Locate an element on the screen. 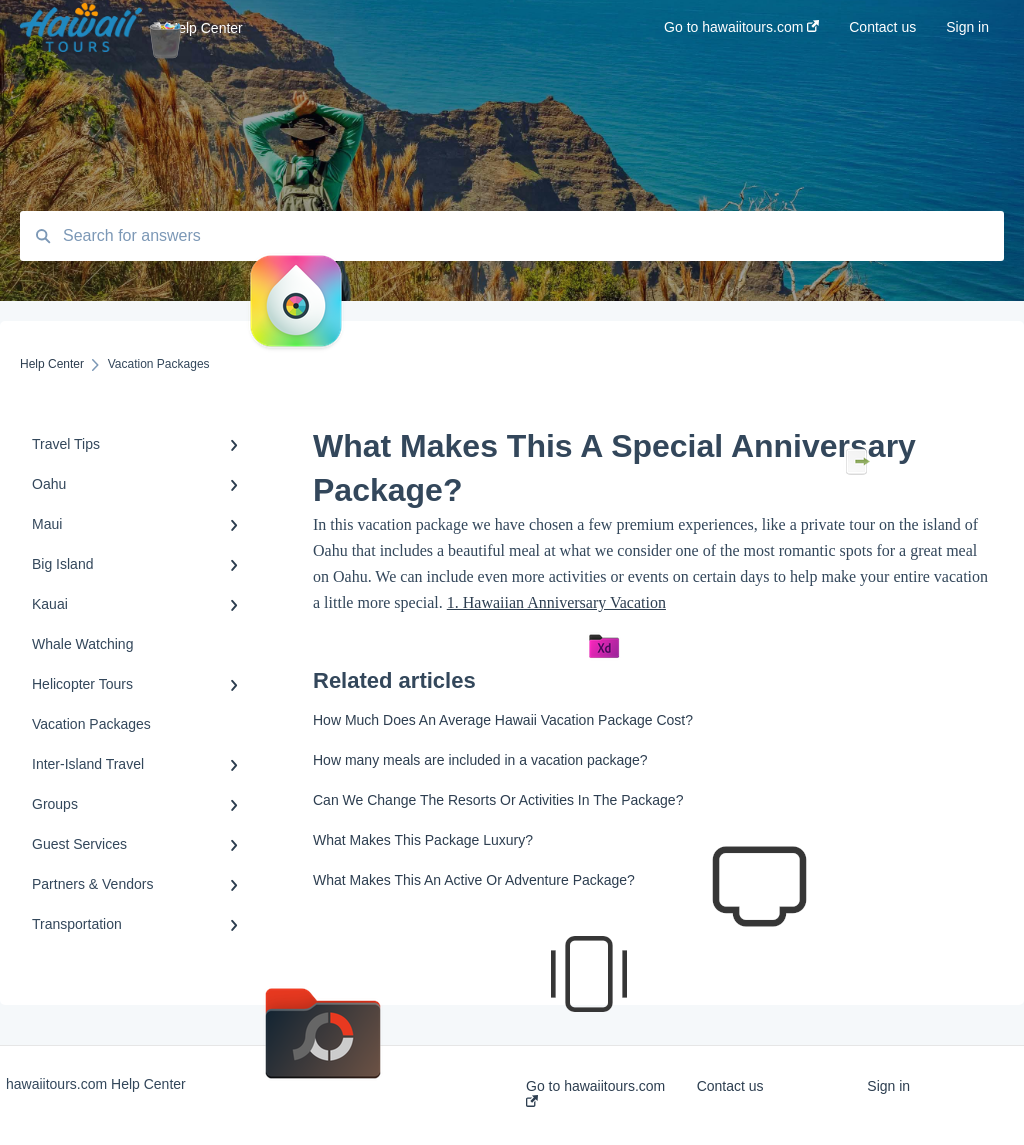  open folder containing Adobe XD project files is located at coordinates (604, 647).